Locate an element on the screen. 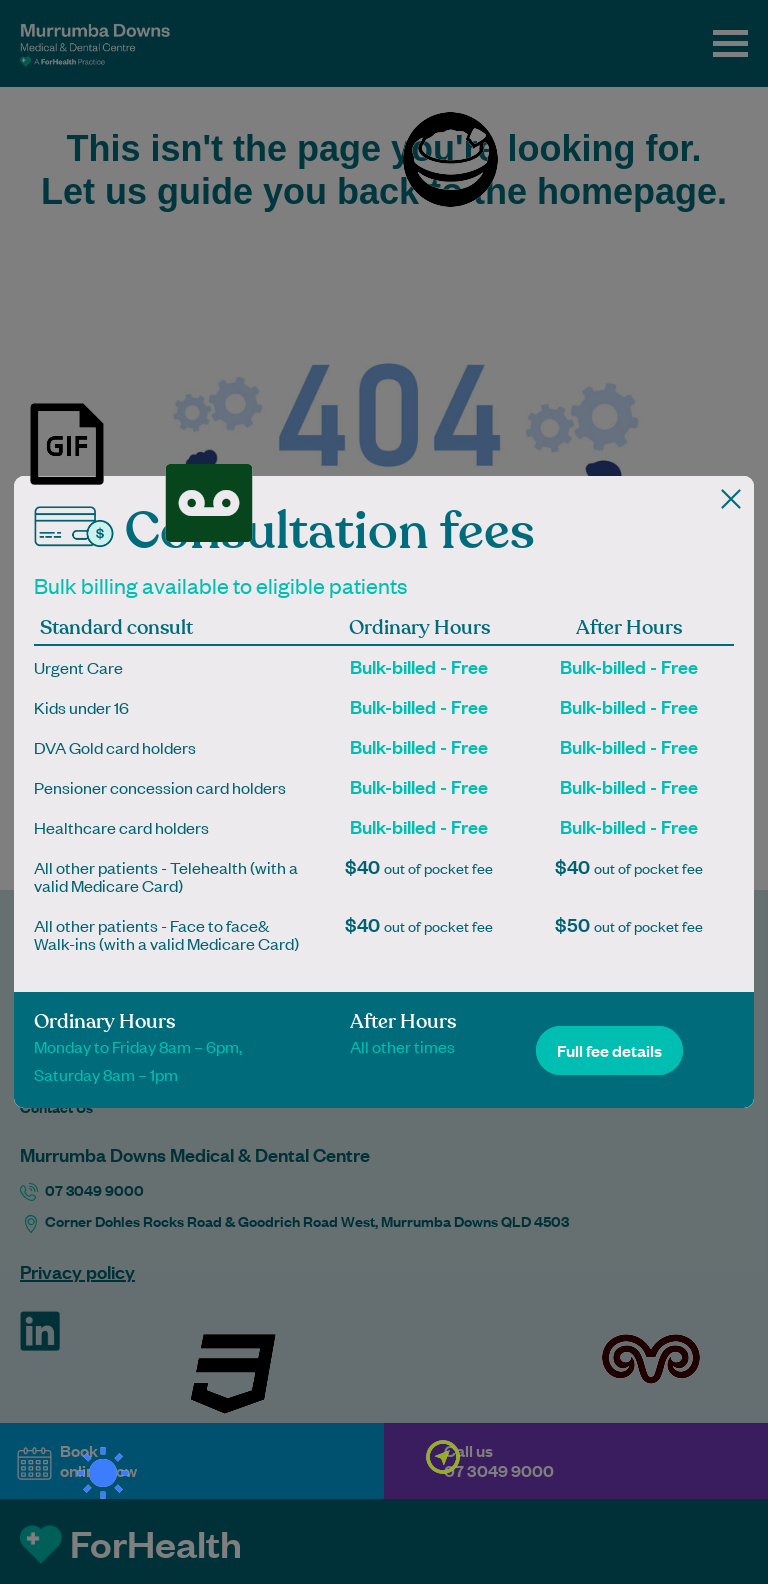  koç holding company logo is located at coordinates (651, 1359).